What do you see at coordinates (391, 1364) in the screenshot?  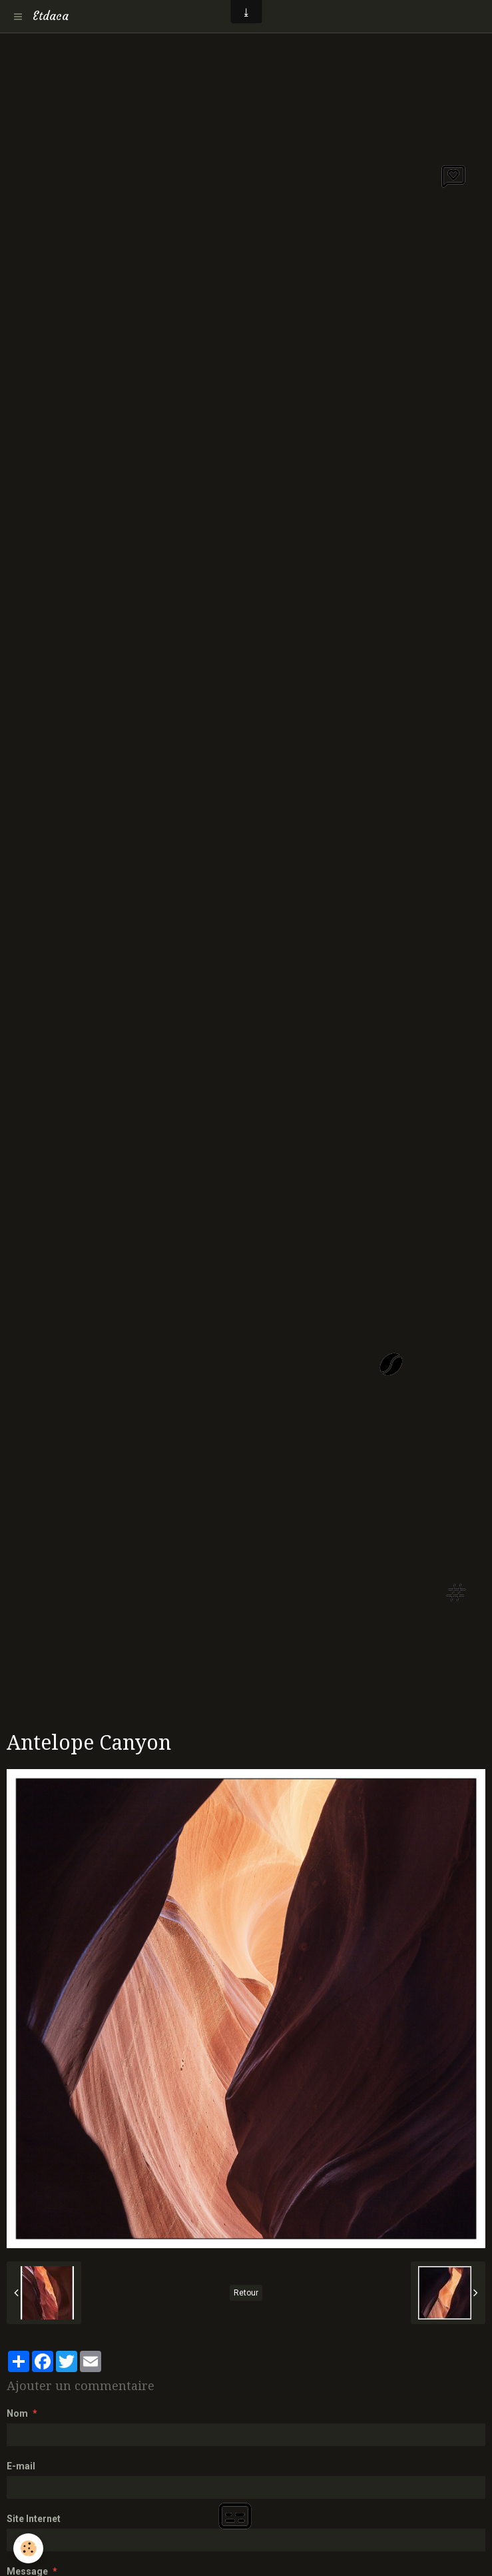 I see `browse coffee shops or cafés nearby` at bounding box center [391, 1364].